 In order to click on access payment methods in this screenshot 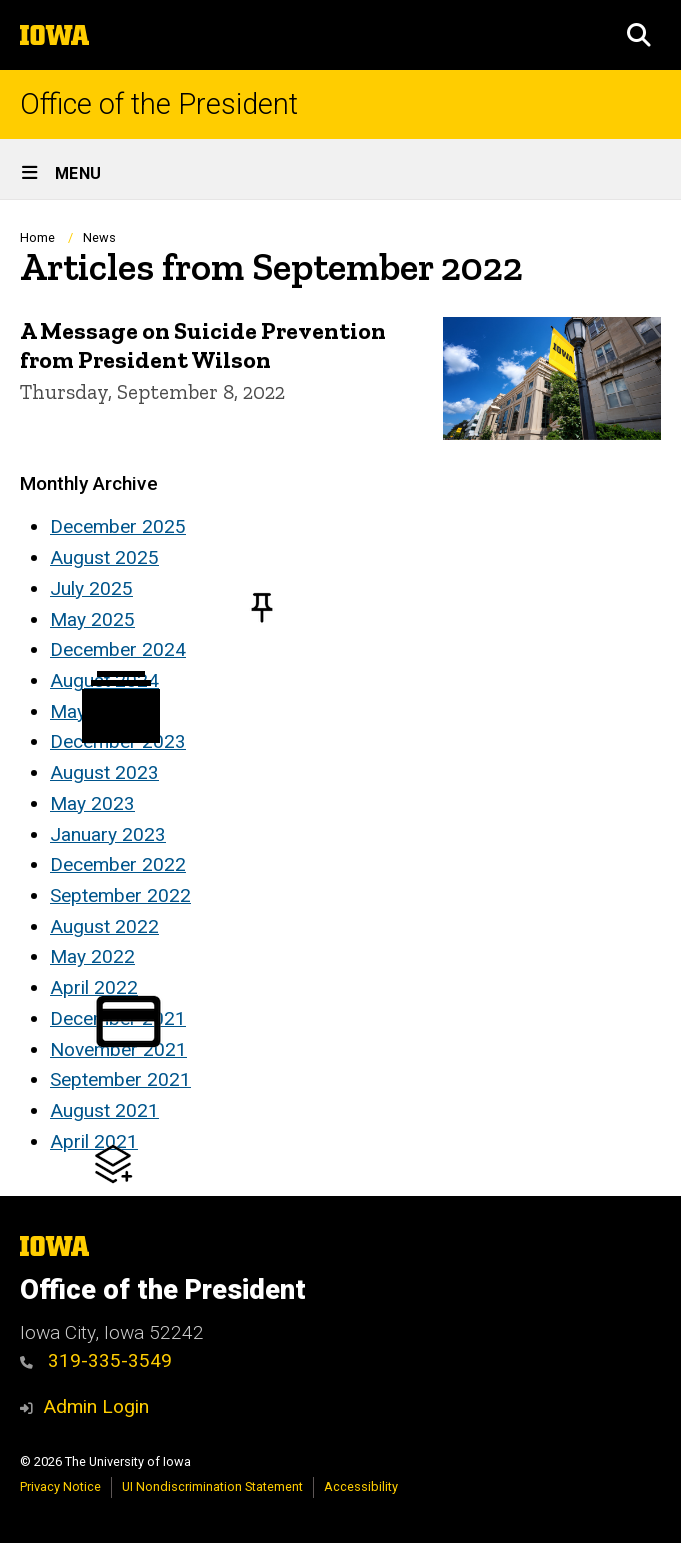, I will do `click(128, 1021)`.